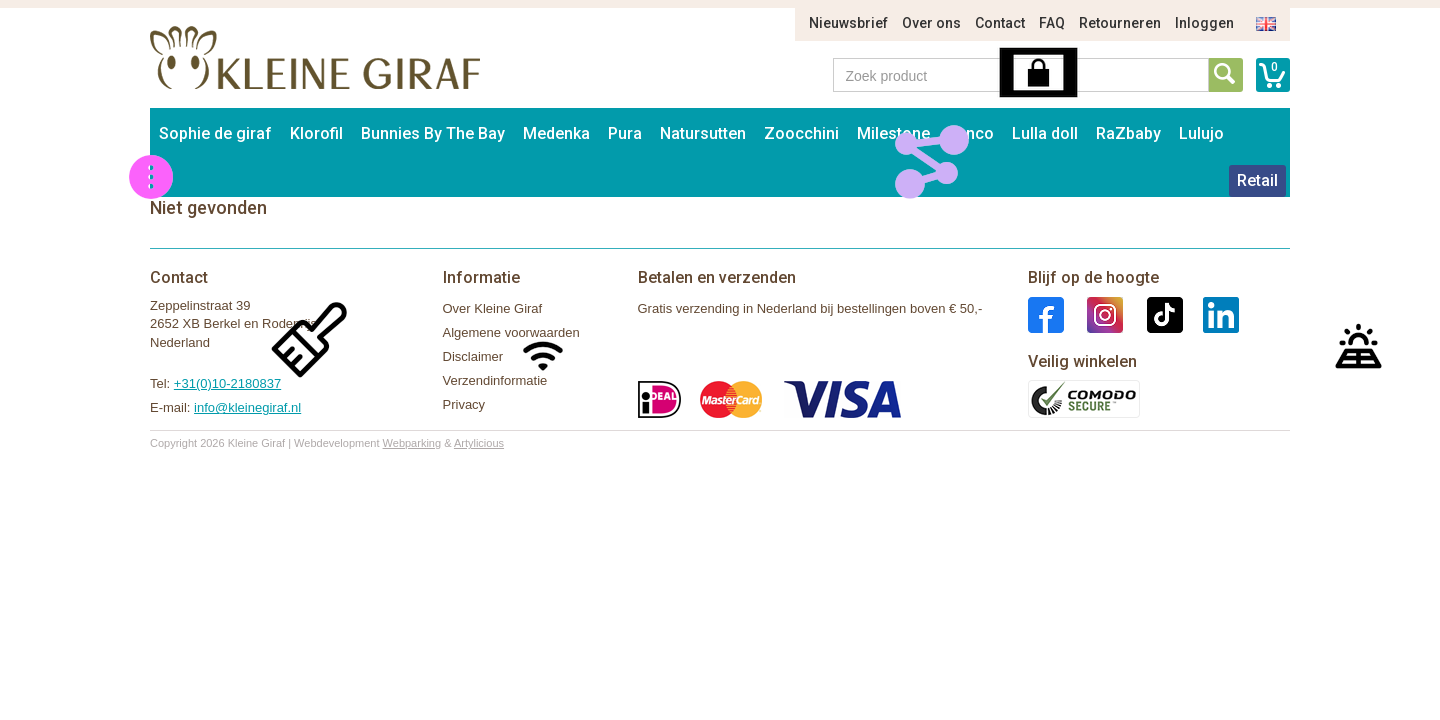  Describe the element at coordinates (310, 338) in the screenshot. I see `access painting or drawing tools` at that location.